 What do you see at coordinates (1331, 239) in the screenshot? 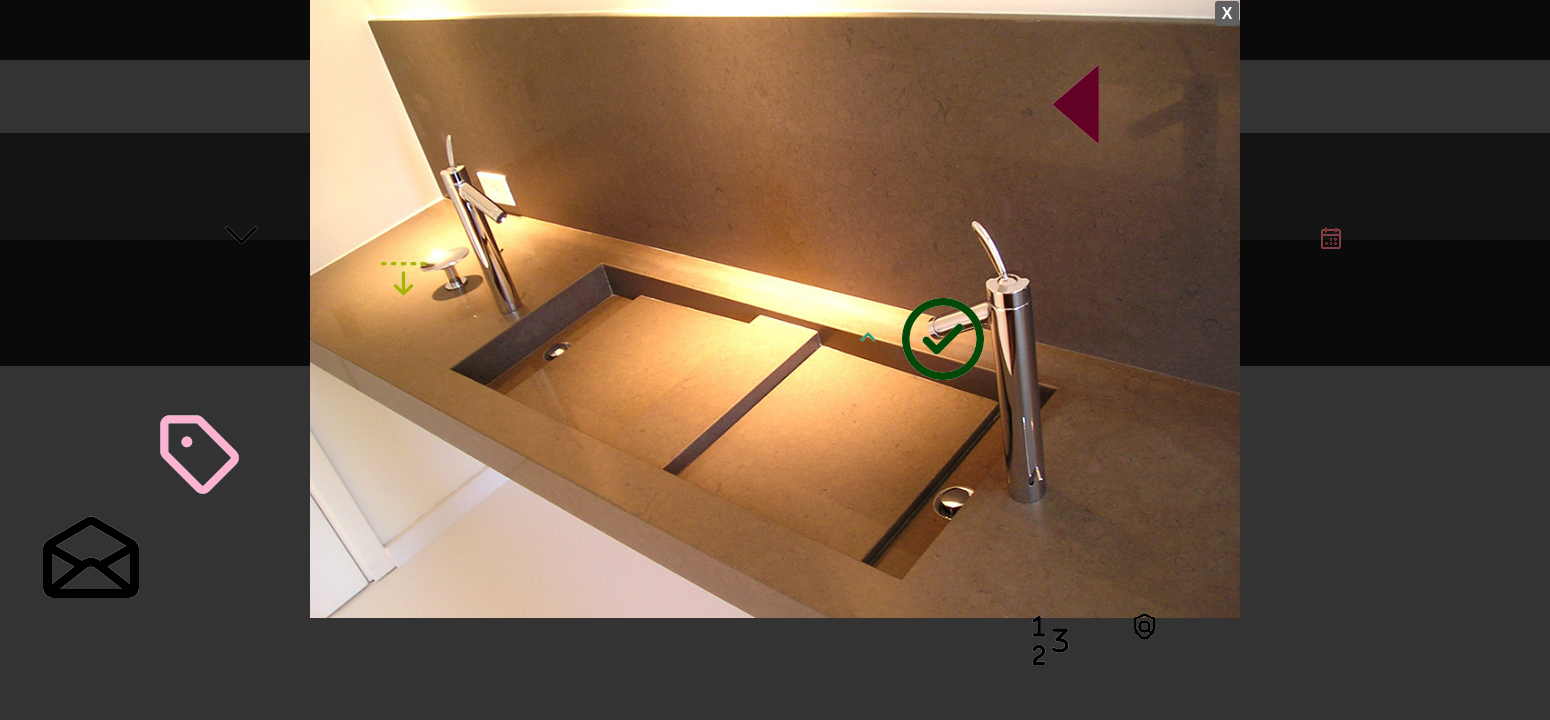
I see `view calendar events` at bounding box center [1331, 239].